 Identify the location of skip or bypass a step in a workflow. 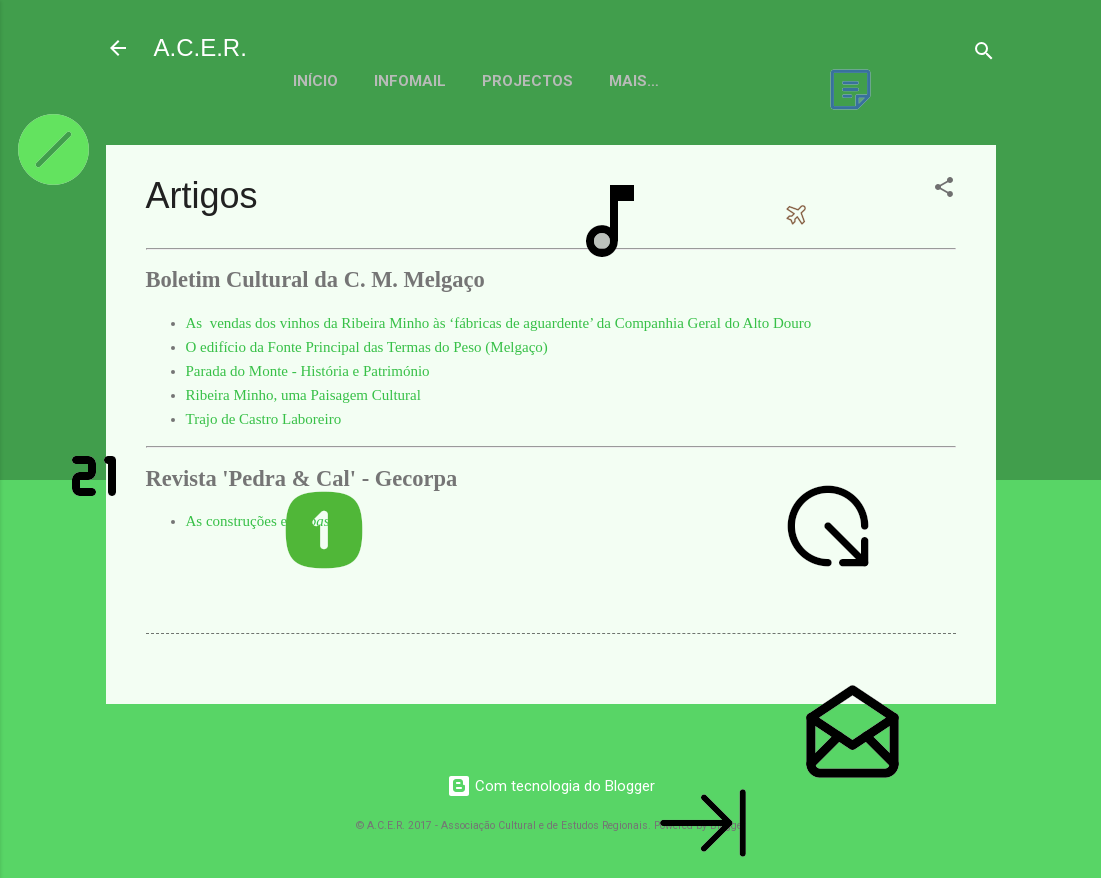
(53, 149).